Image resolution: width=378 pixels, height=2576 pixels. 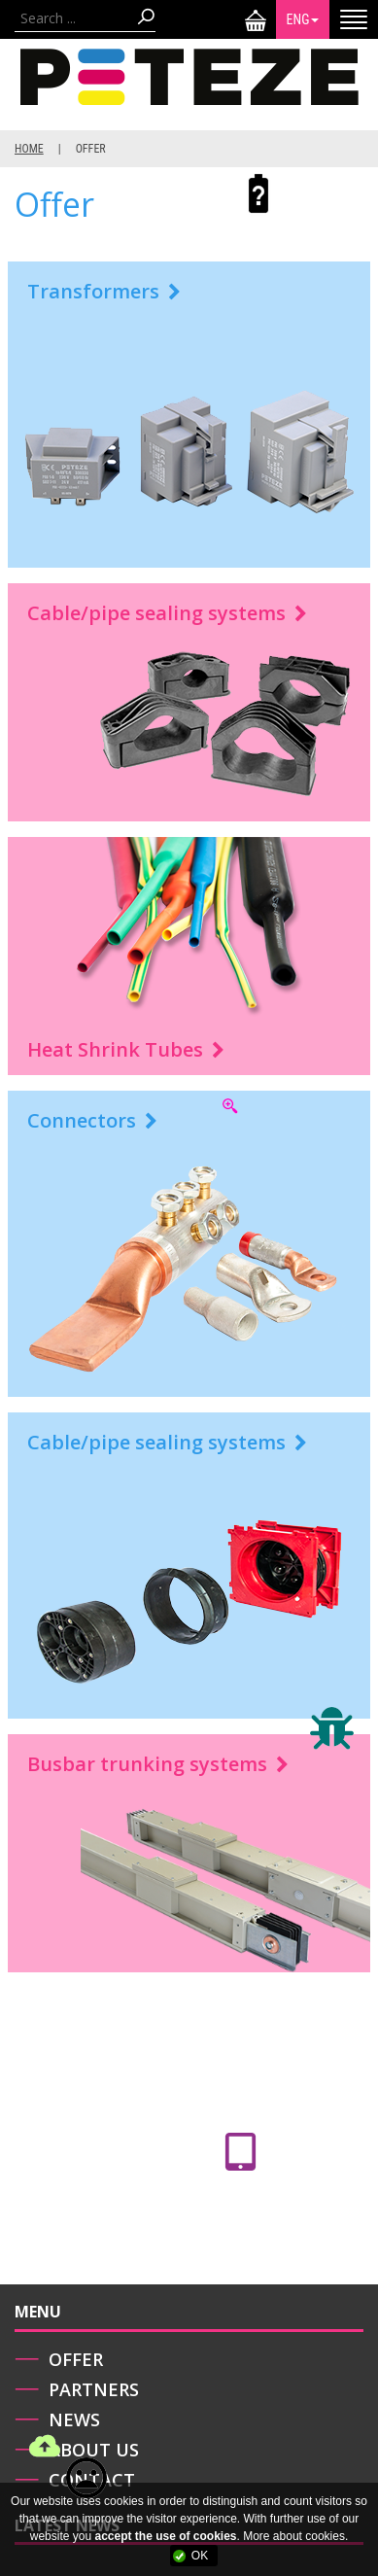 What do you see at coordinates (331, 1728) in the screenshot?
I see `report a bug or issue` at bounding box center [331, 1728].